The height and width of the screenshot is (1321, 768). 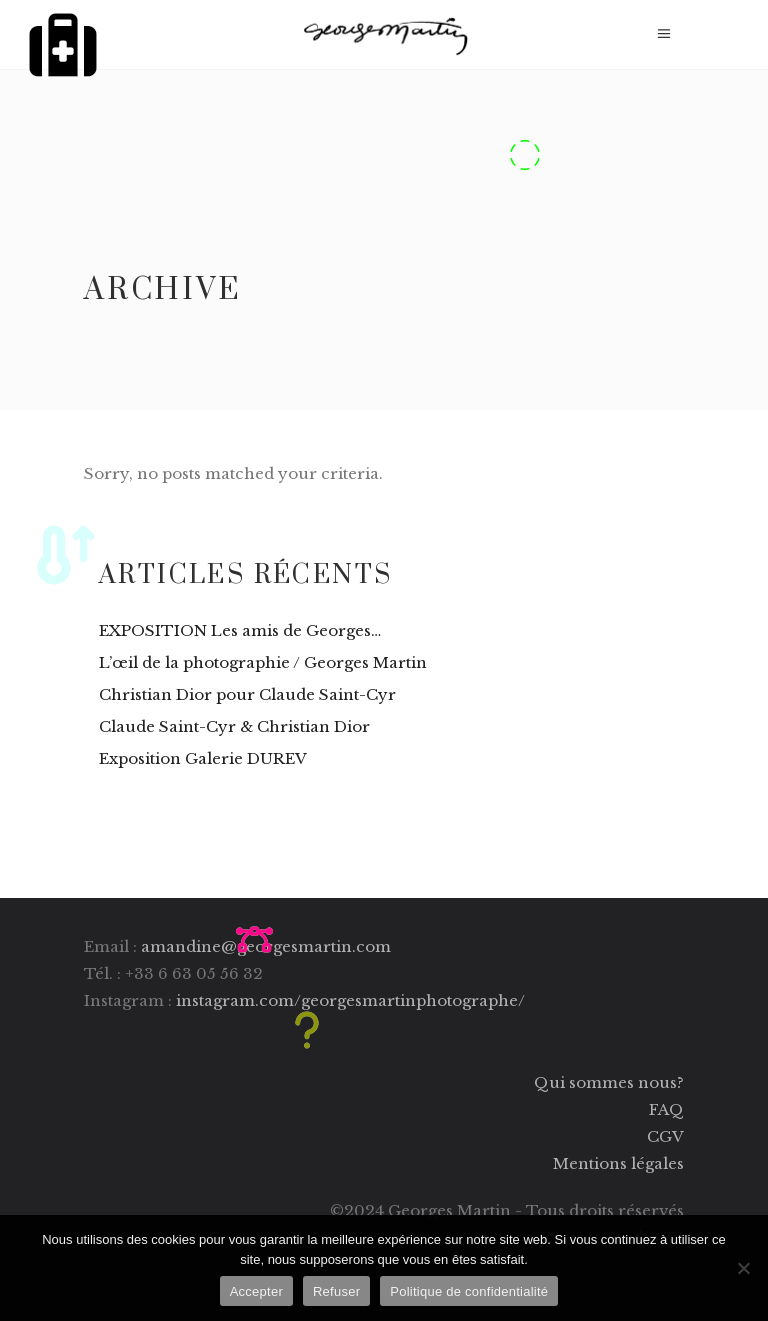 What do you see at coordinates (307, 1030) in the screenshot?
I see `access help or support` at bounding box center [307, 1030].